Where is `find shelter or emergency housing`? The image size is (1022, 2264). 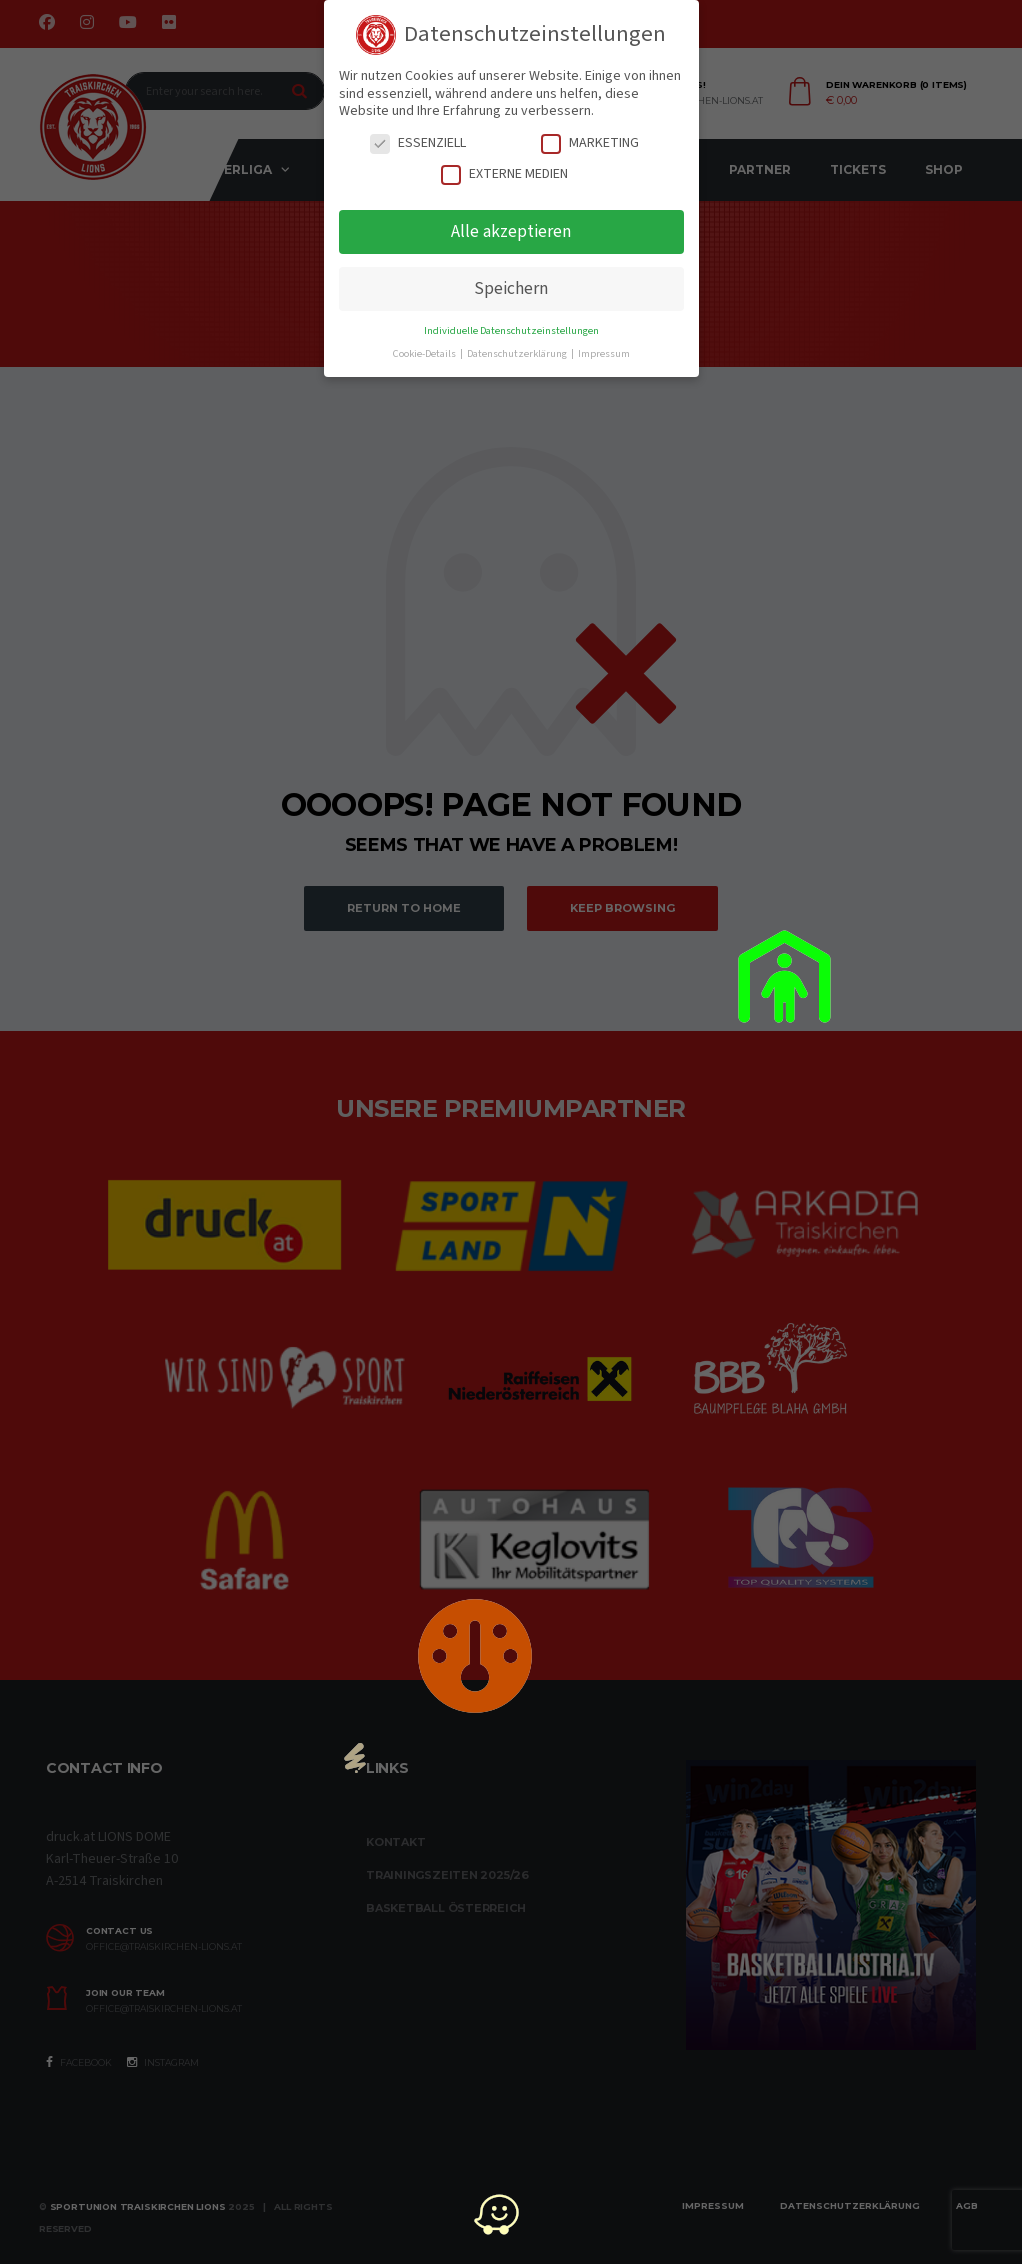
find shelter or emergency housing is located at coordinates (784, 976).